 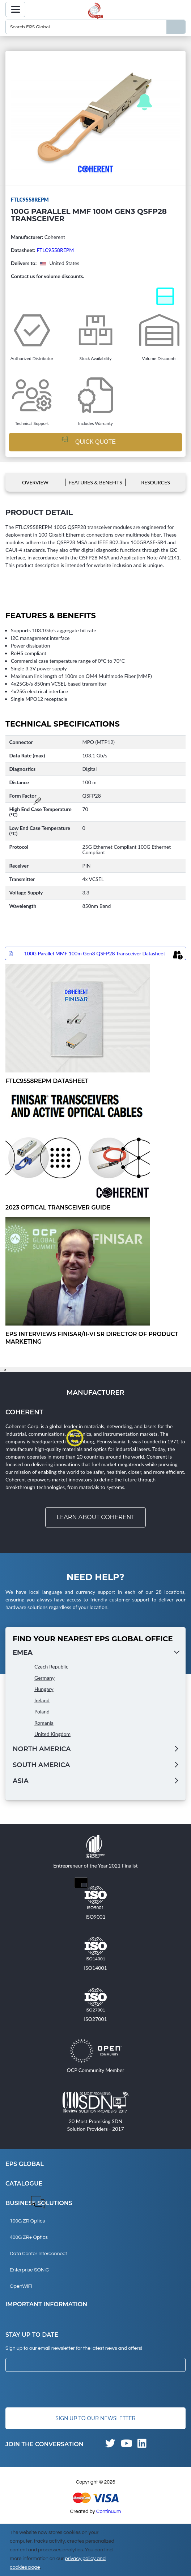 What do you see at coordinates (144, 102) in the screenshot?
I see `view notifications` at bounding box center [144, 102].